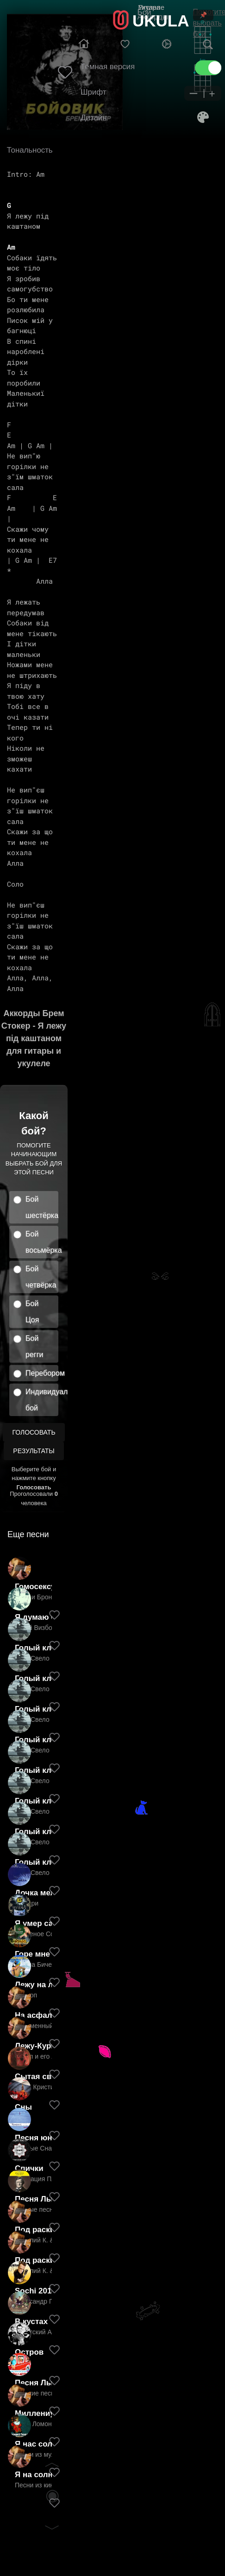 This screenshot has width=225, height=2576. What do you see at coordinates (141, 1807) in the screenshot?
I see `access pet or animal-related features` at bounding box center [141, 1807].